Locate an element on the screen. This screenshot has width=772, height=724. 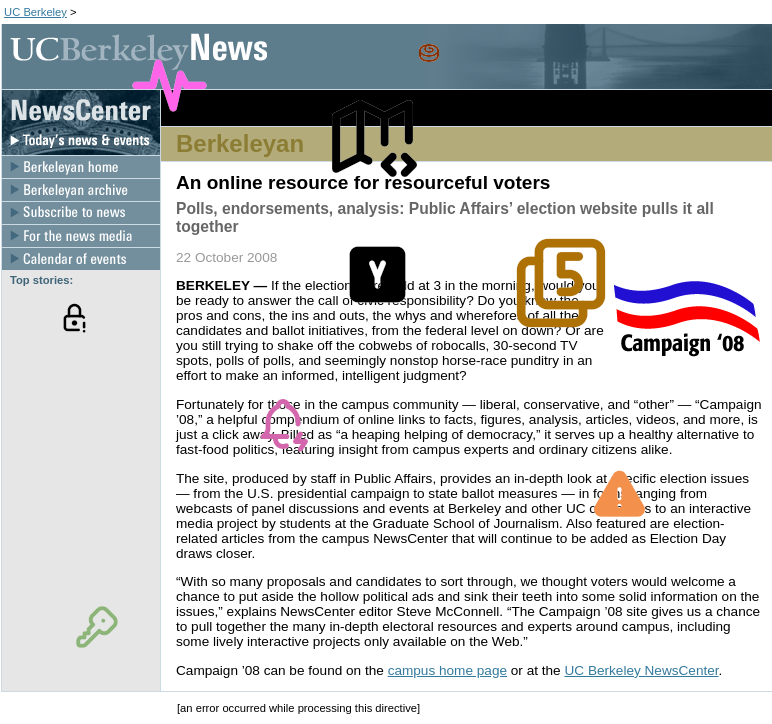
access security or authentication settings is located at coordinates (97, 627).